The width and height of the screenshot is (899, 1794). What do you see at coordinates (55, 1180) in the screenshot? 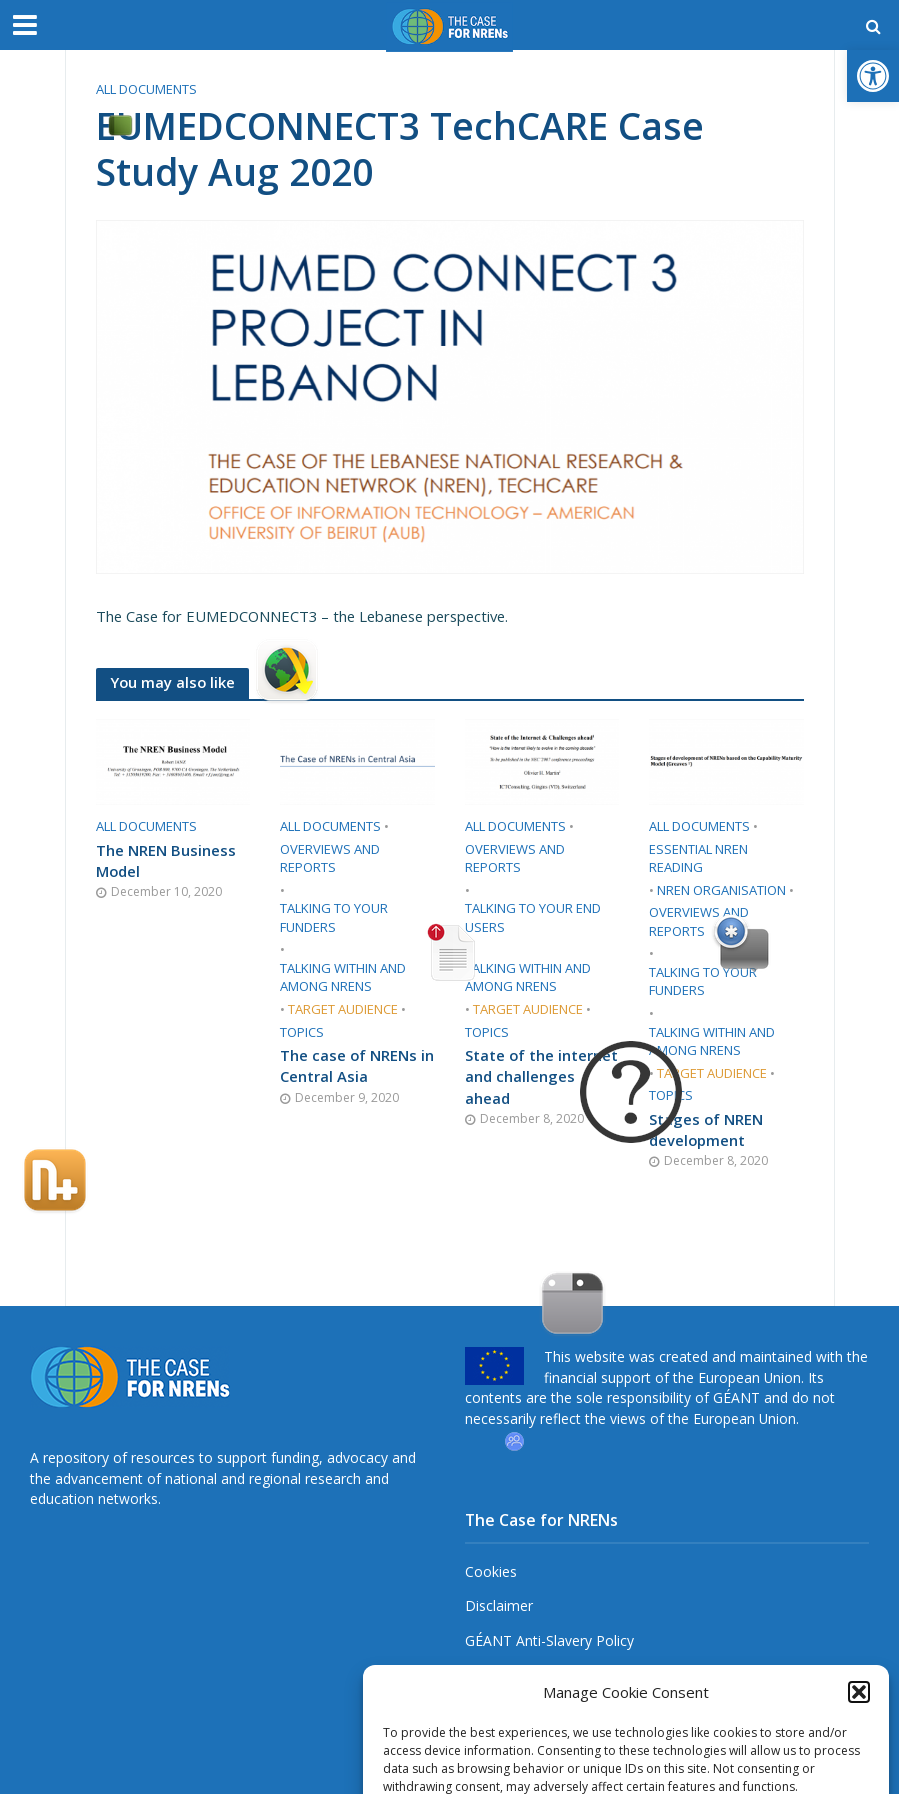
I see `open nicotine+ peer-to-peer file sharing client` at bounding box center [55, 1180].